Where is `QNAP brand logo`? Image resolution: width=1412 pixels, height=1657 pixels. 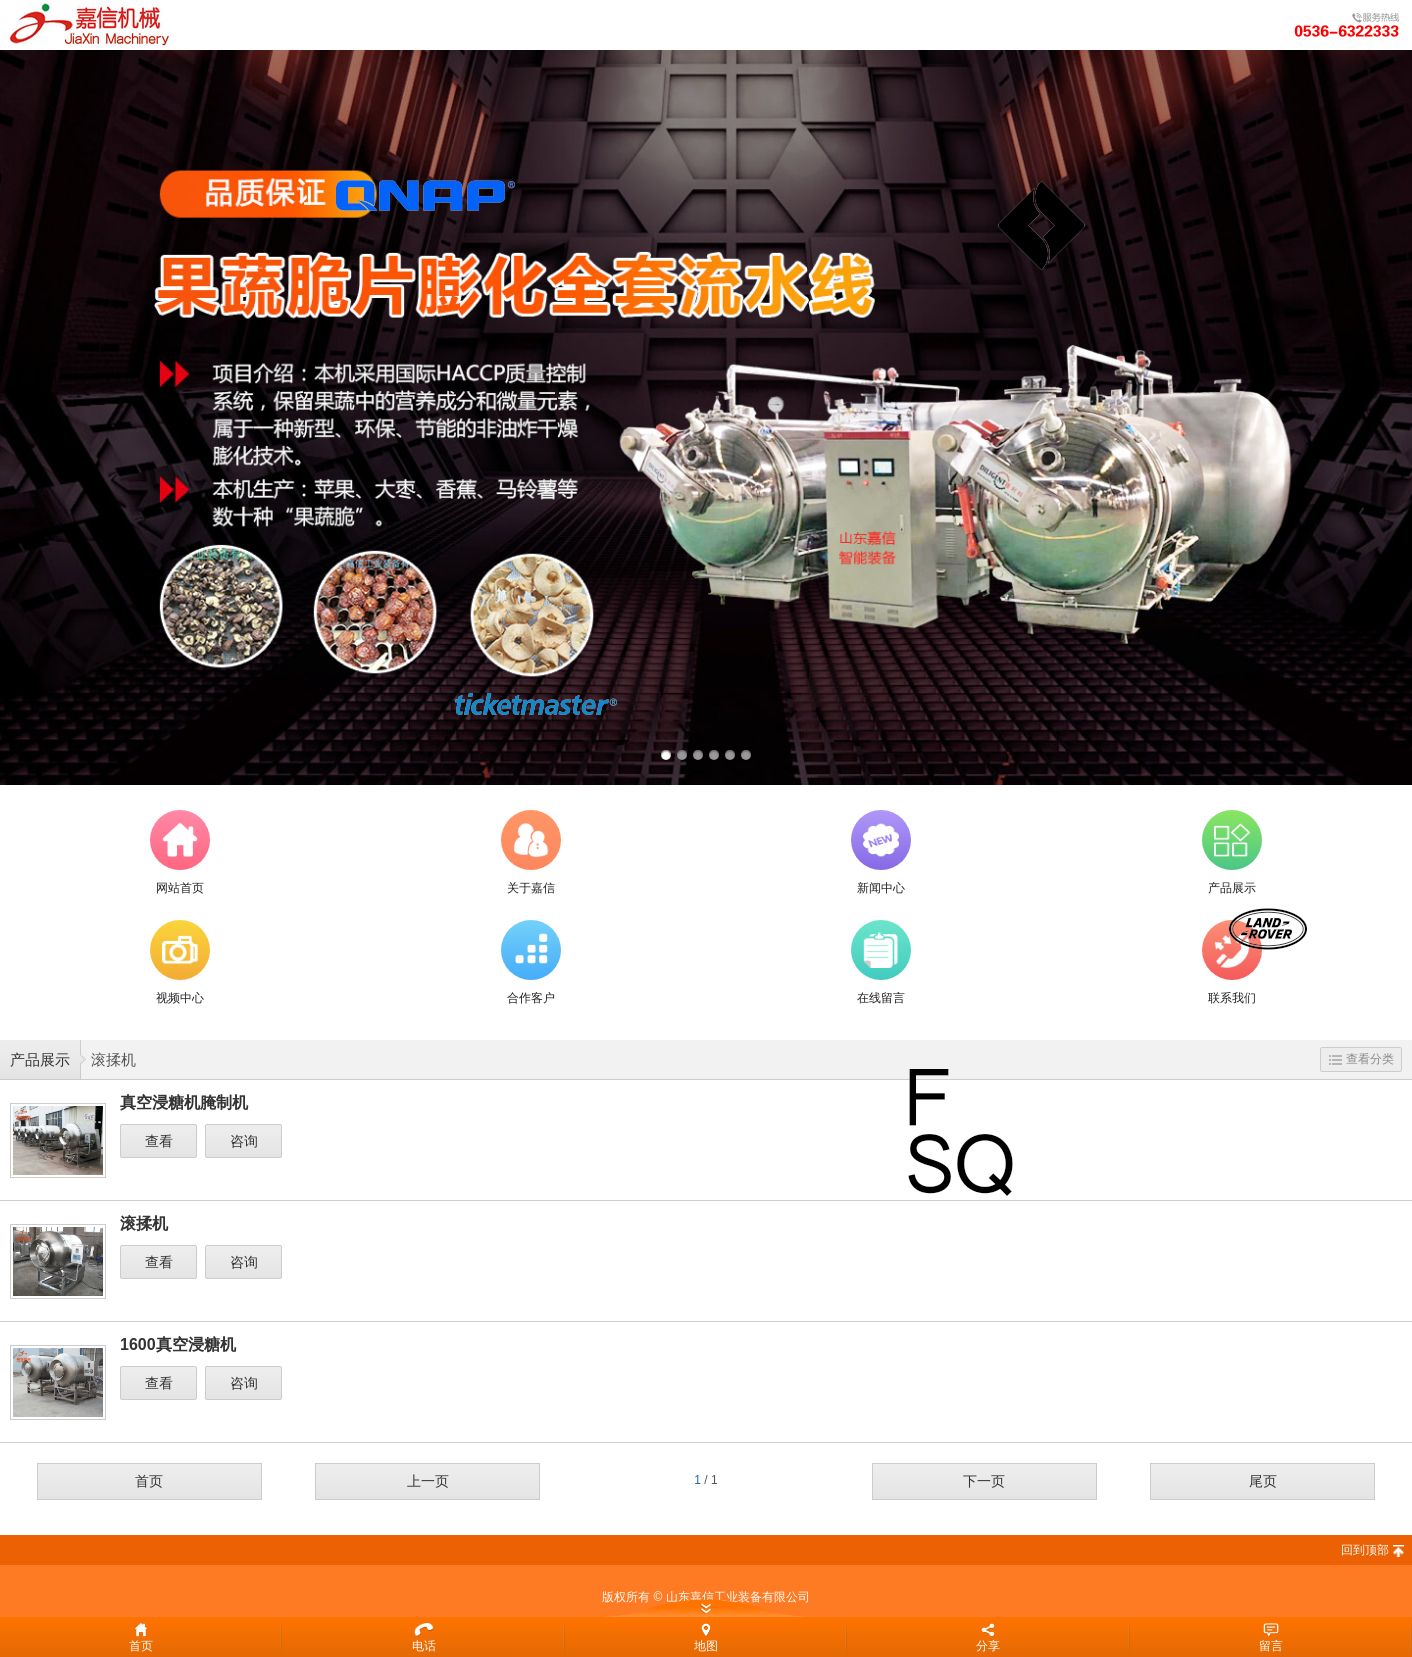
QNAP brand logo is located at coordinates (425, 195).